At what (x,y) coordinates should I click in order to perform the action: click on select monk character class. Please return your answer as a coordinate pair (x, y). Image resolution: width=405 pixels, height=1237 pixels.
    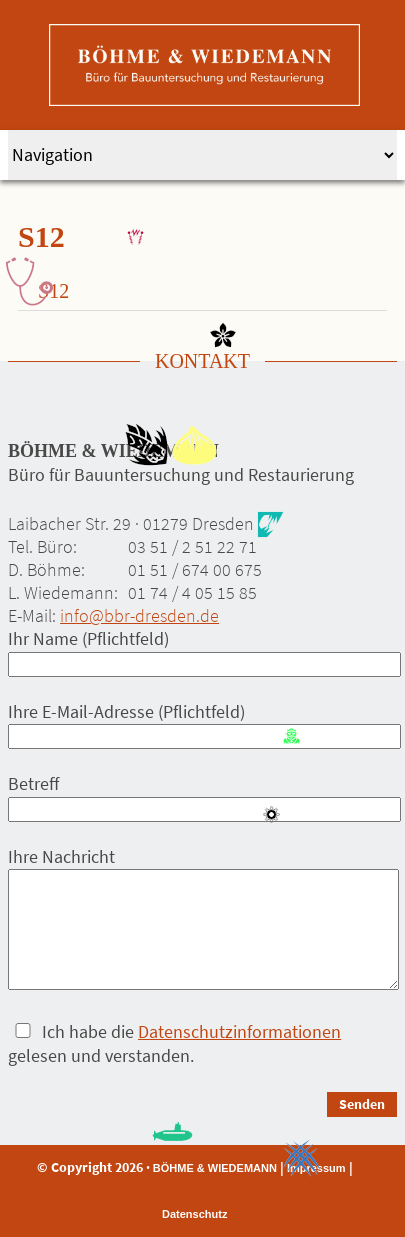
    Looking at the image, I should click on (291, 735).